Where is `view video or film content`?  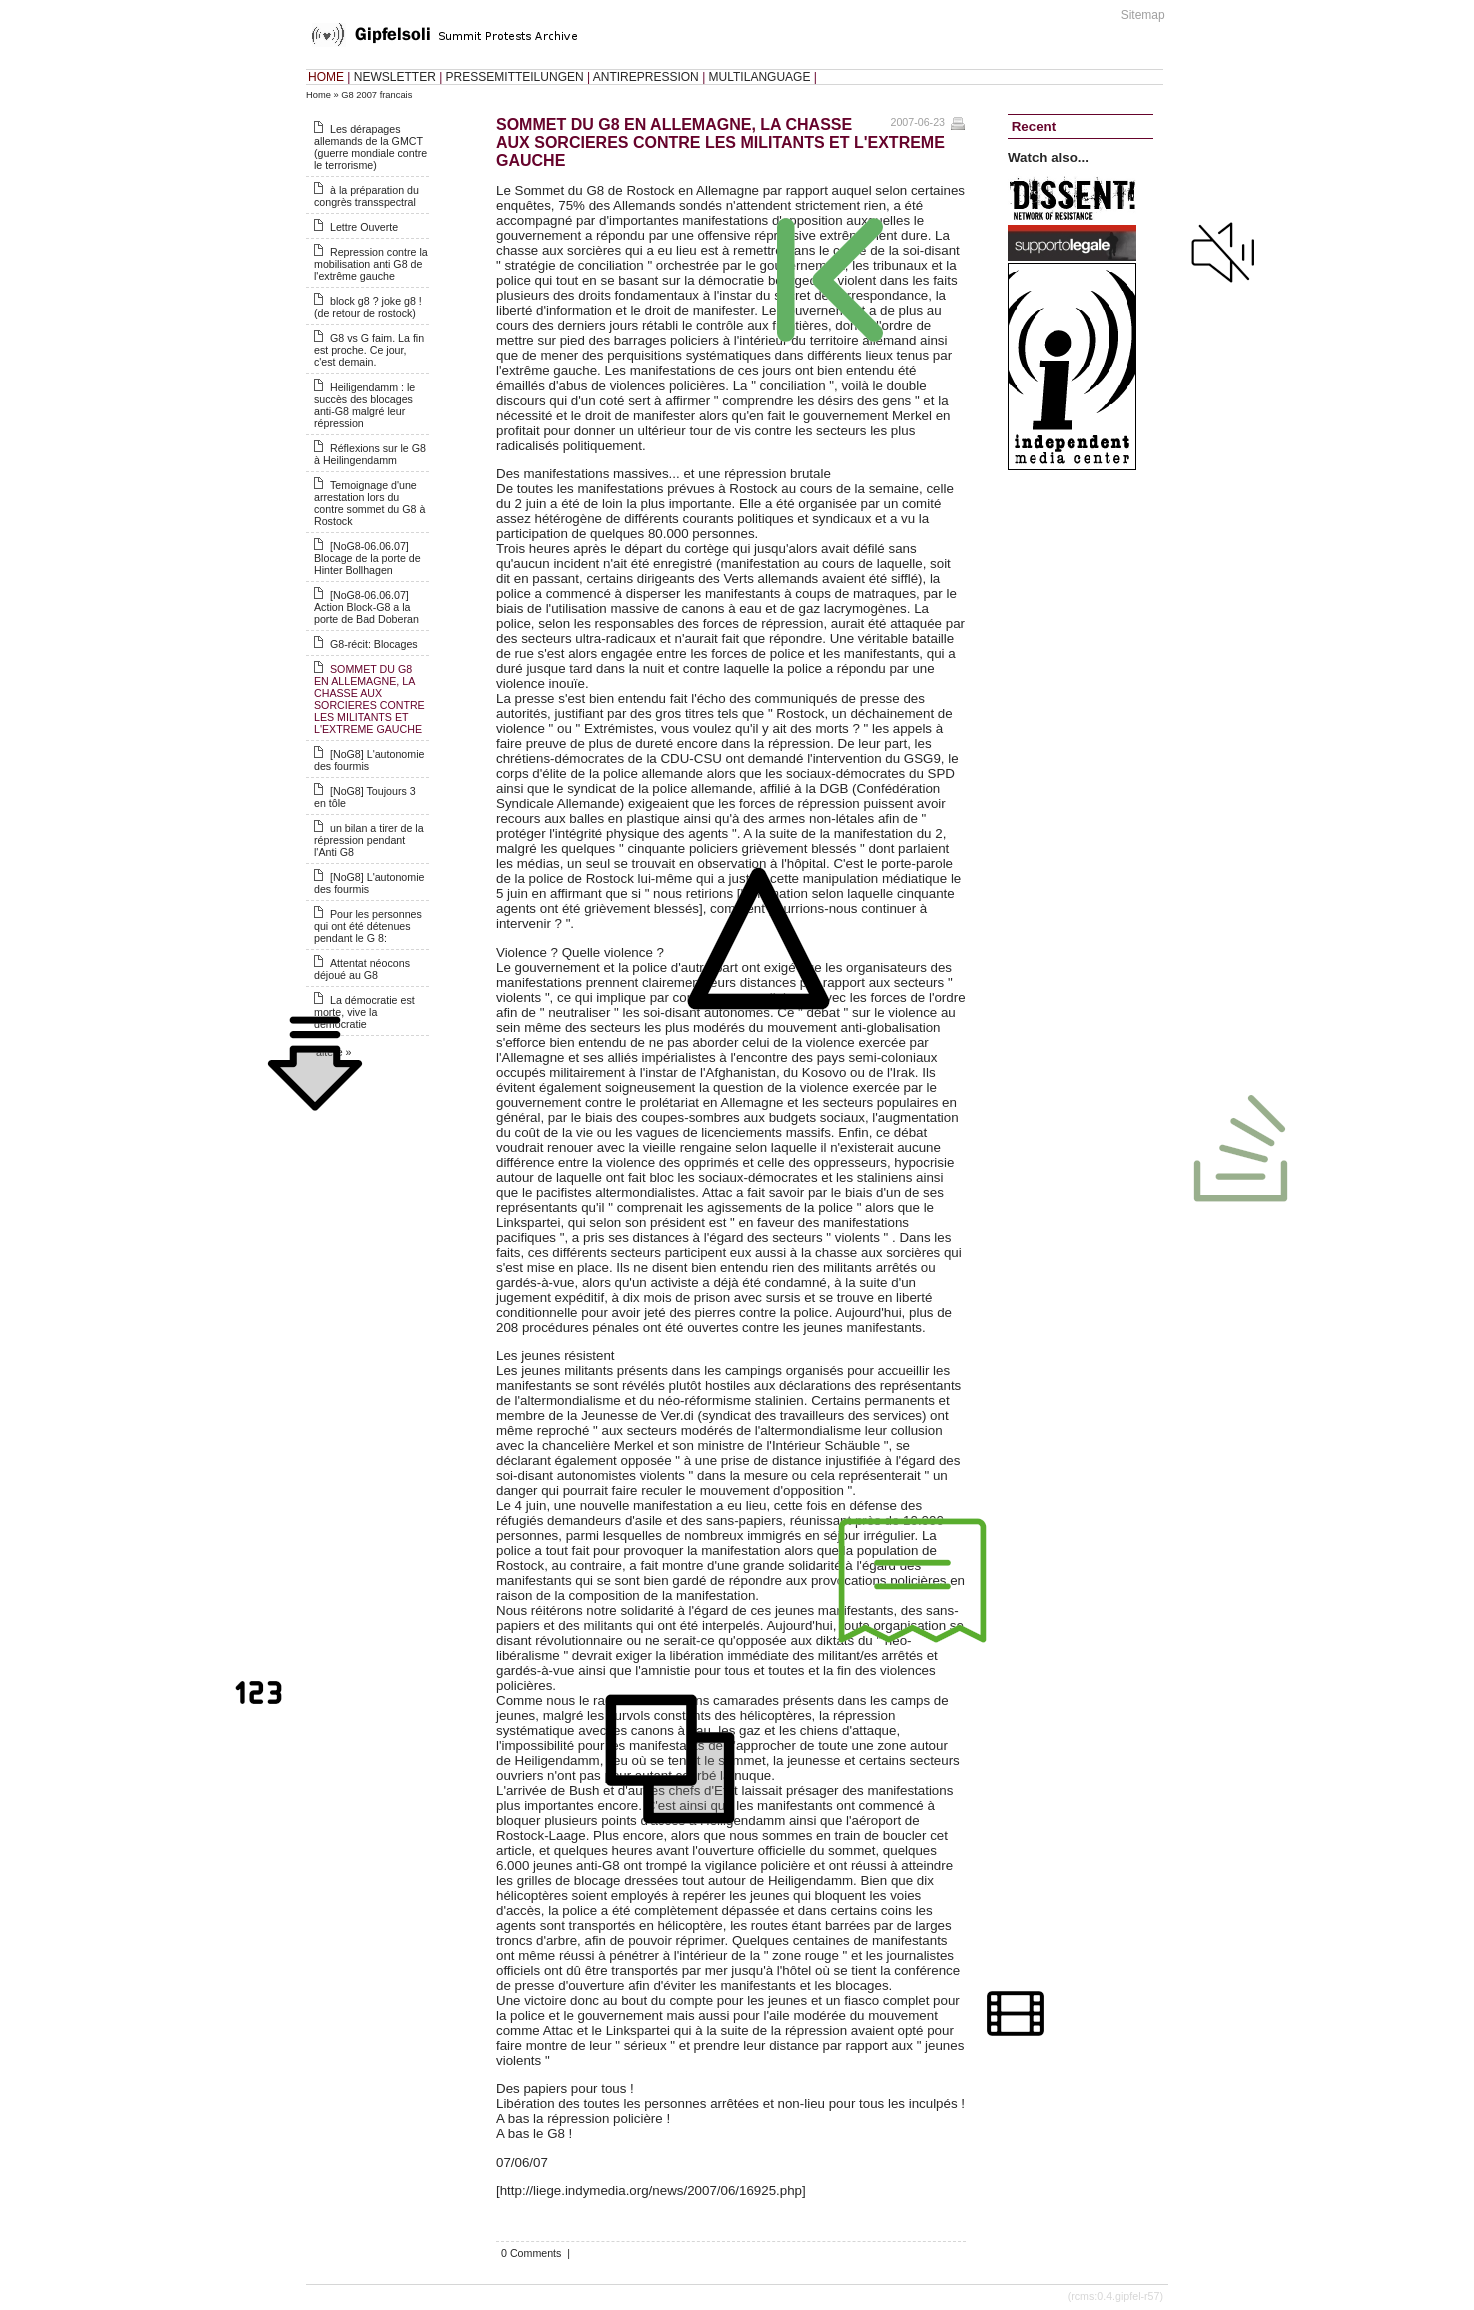
view video or film content is located at coordinates (1015, 2013).